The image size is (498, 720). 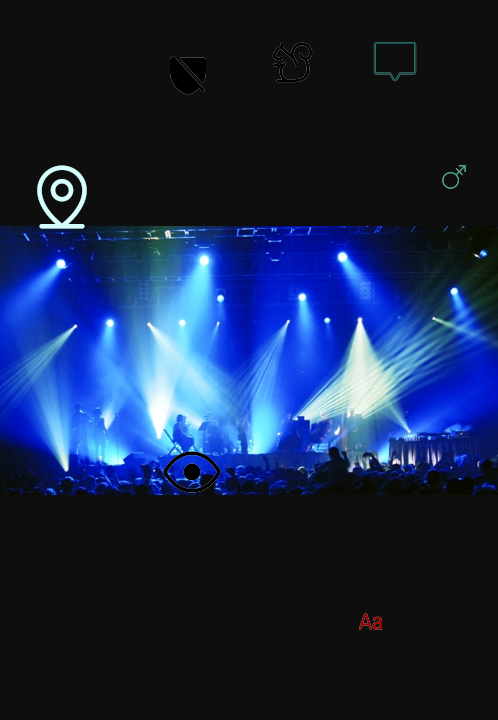 I want to click on adjust text formatting and font settings, so click(x=370, y=622).